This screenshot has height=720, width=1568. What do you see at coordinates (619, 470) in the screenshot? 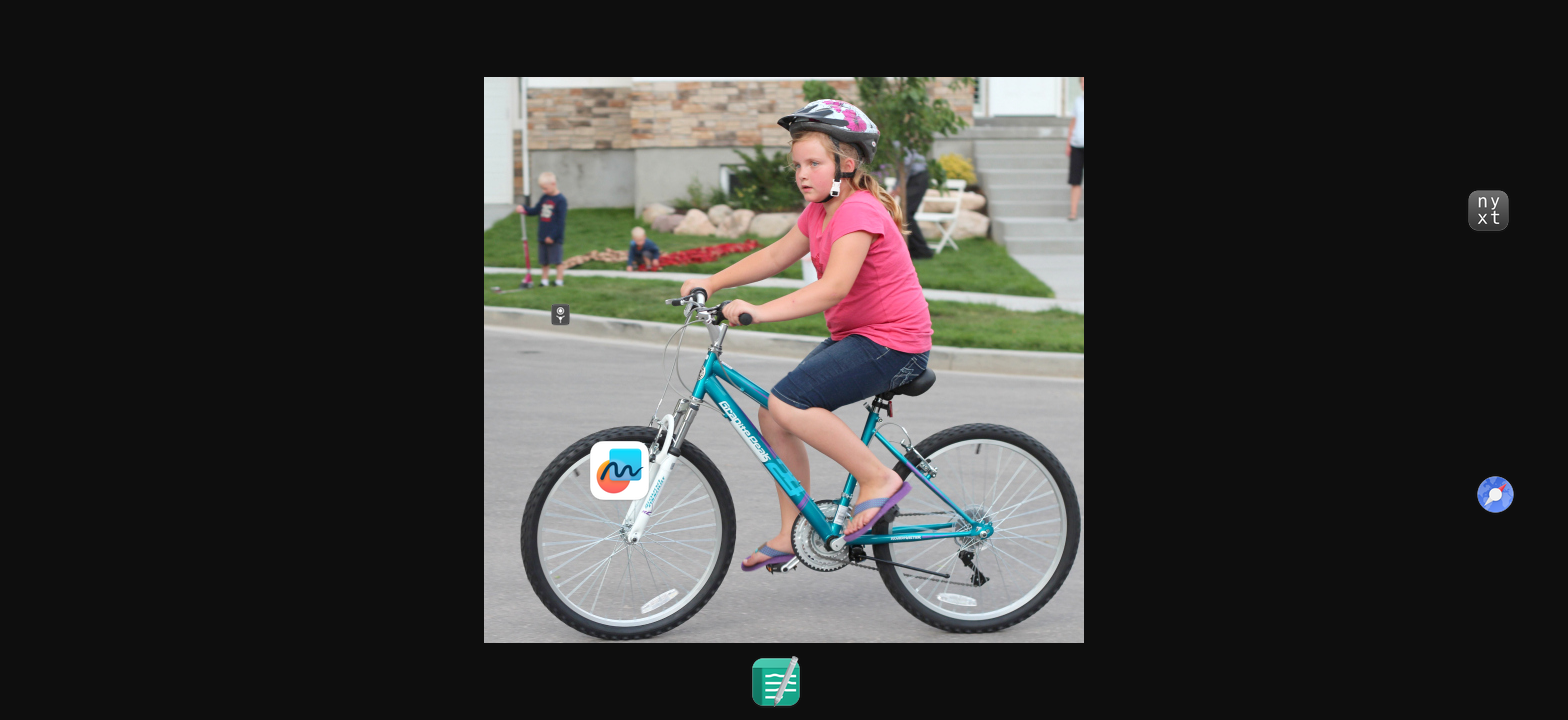
I see `open Apple Freeform app` at bounding box center [619, 470].